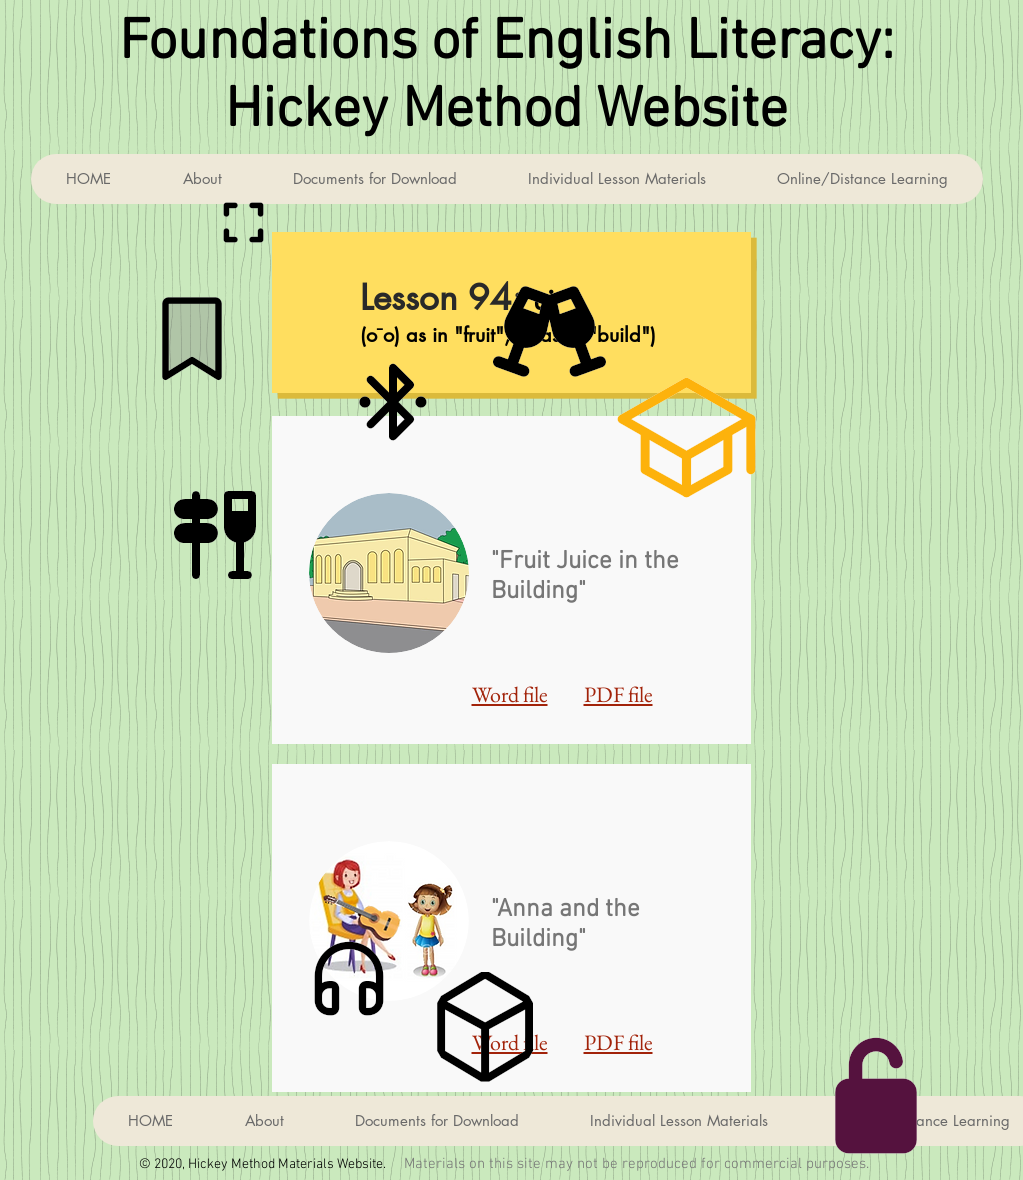 Image resolution: width=1023 pixels, height=1180 pixels. I want to click on indicates an active bluetooth connection, so click(393, 402).